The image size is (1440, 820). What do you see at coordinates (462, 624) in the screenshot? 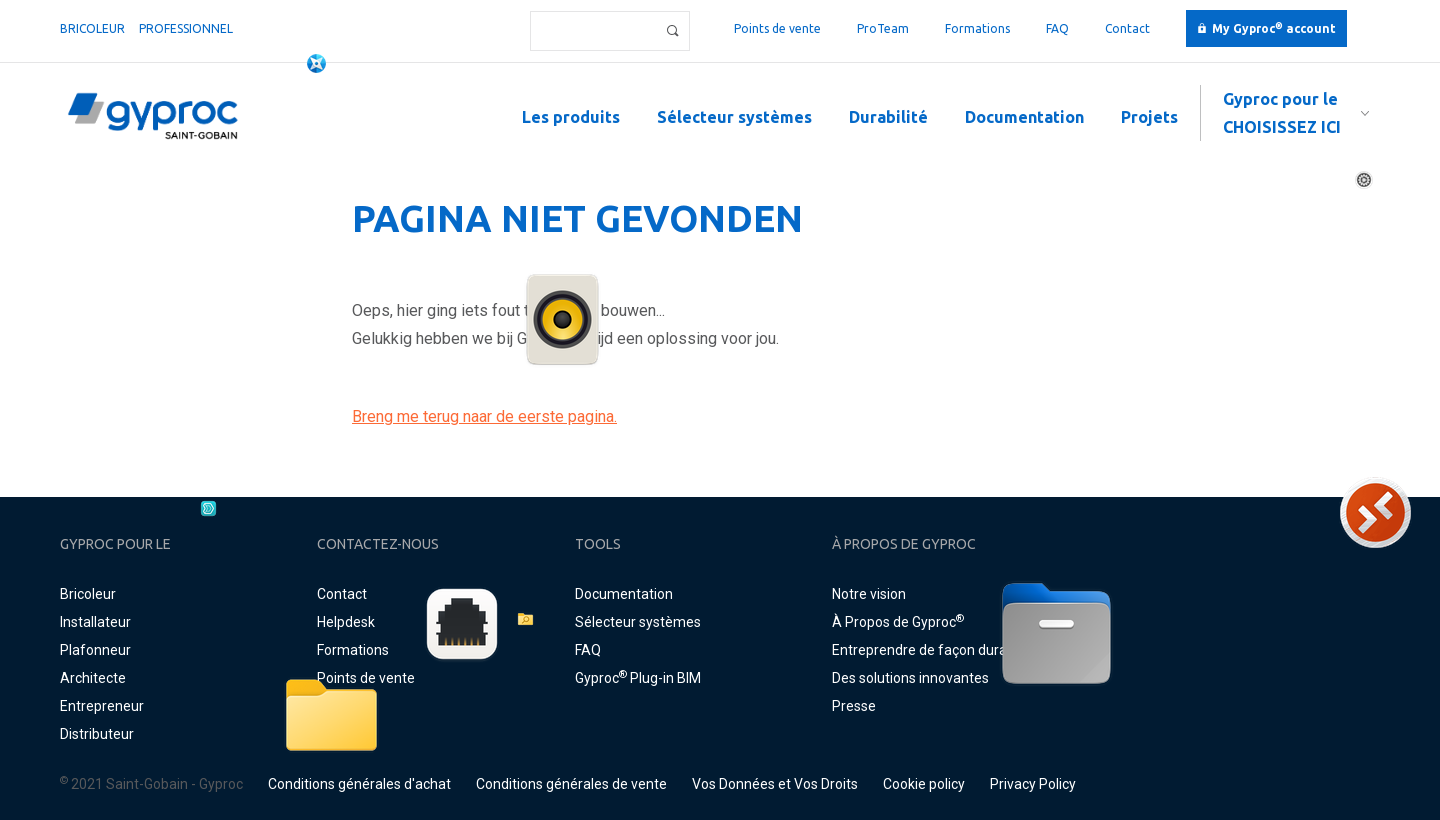
I see `configure DSL network connection settings` at bounding box center [462, 624].